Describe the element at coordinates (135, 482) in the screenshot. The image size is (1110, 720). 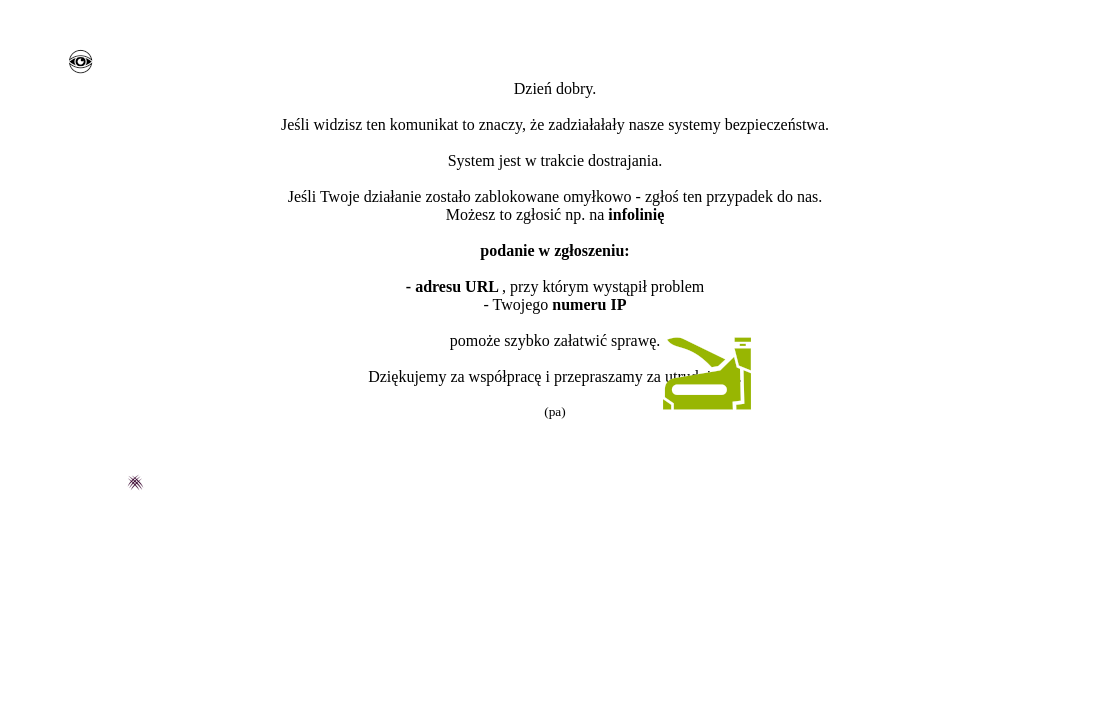
I see `attack or slash action in a game` at that location.